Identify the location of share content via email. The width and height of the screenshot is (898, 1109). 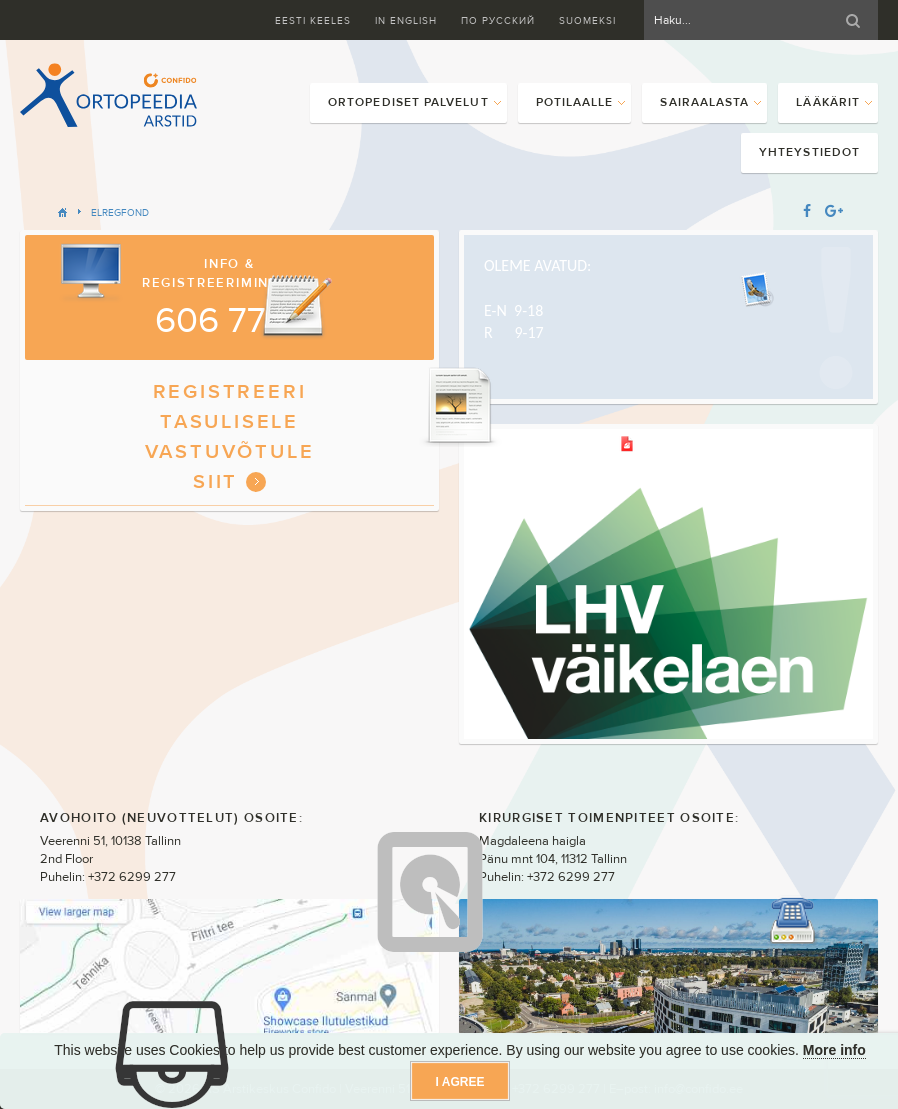
(756, 289).